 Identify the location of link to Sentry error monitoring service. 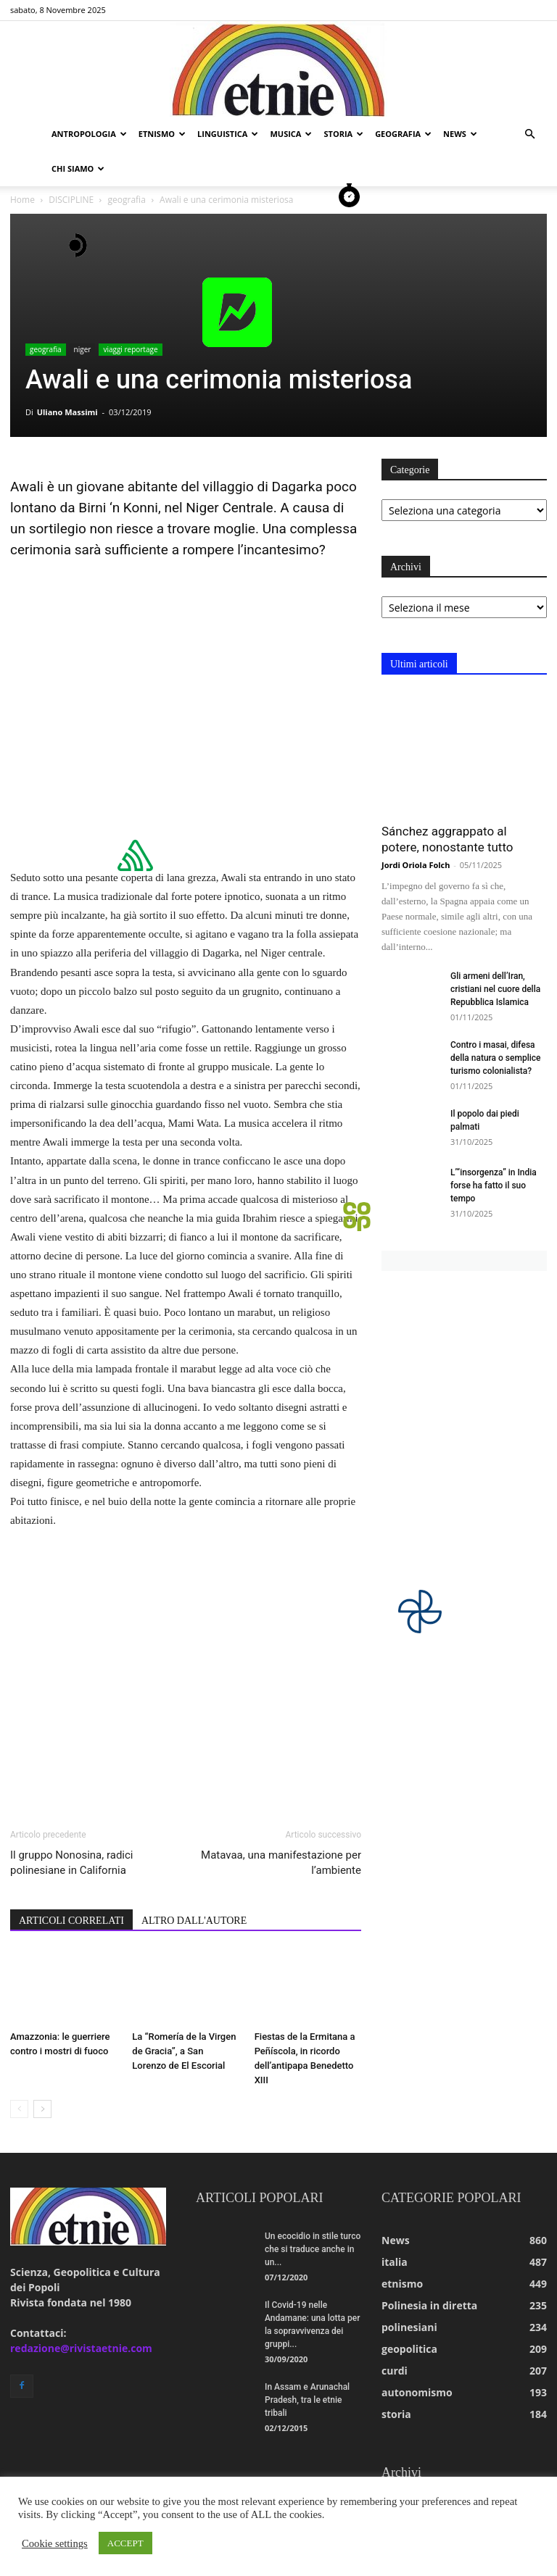
(135, 855).